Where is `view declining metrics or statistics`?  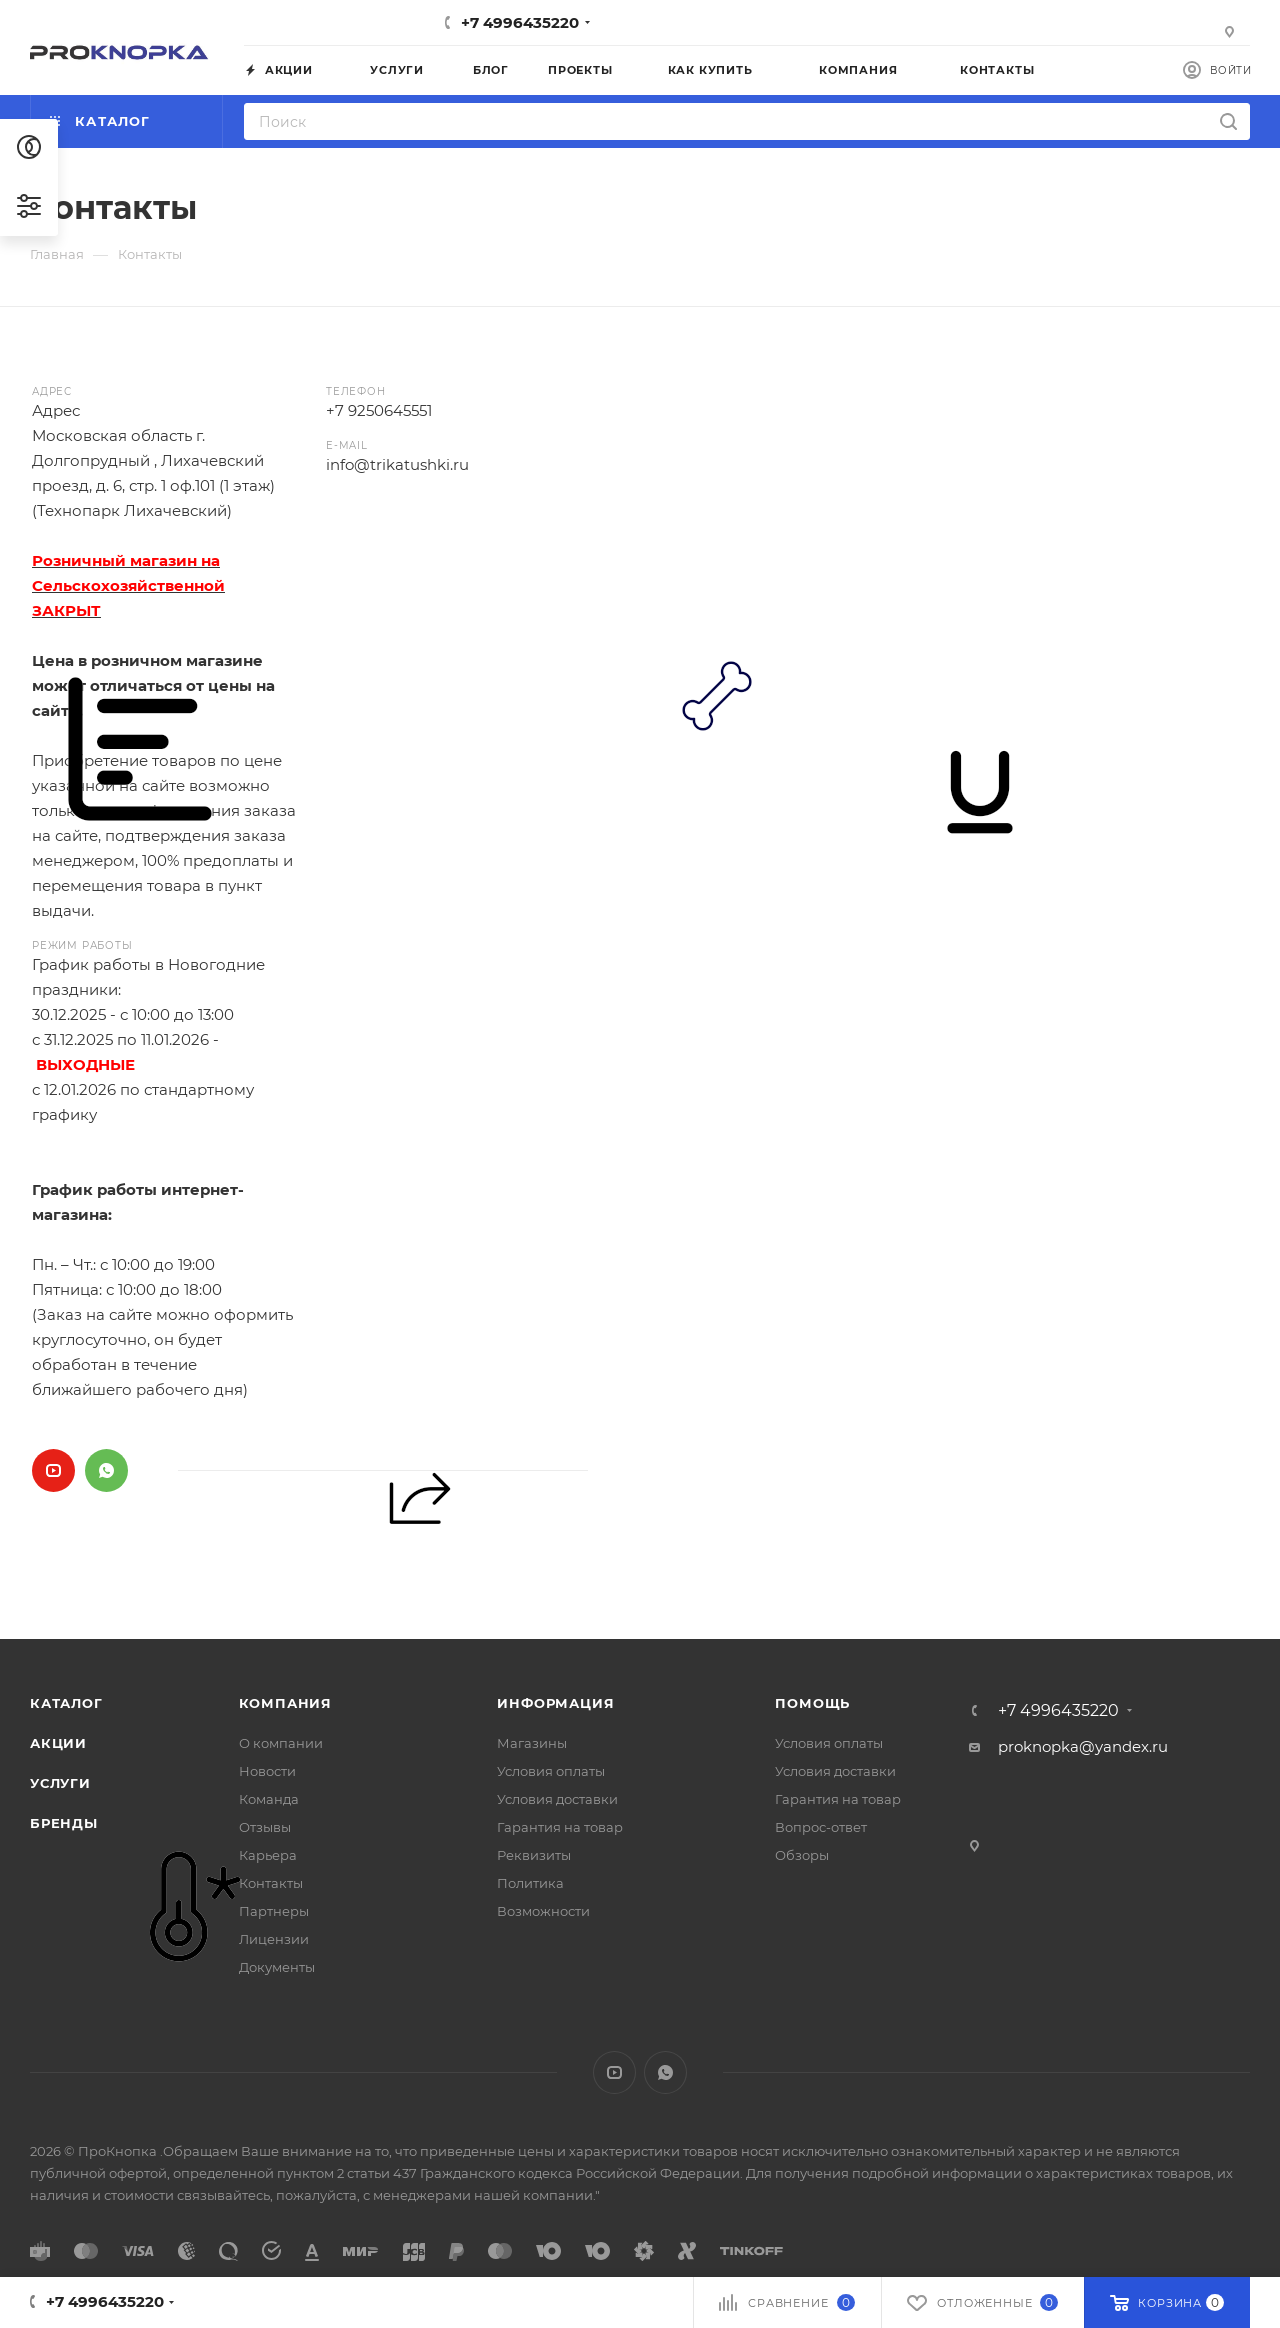
view declining metrics or statistics is located at coordinates (140, 749).